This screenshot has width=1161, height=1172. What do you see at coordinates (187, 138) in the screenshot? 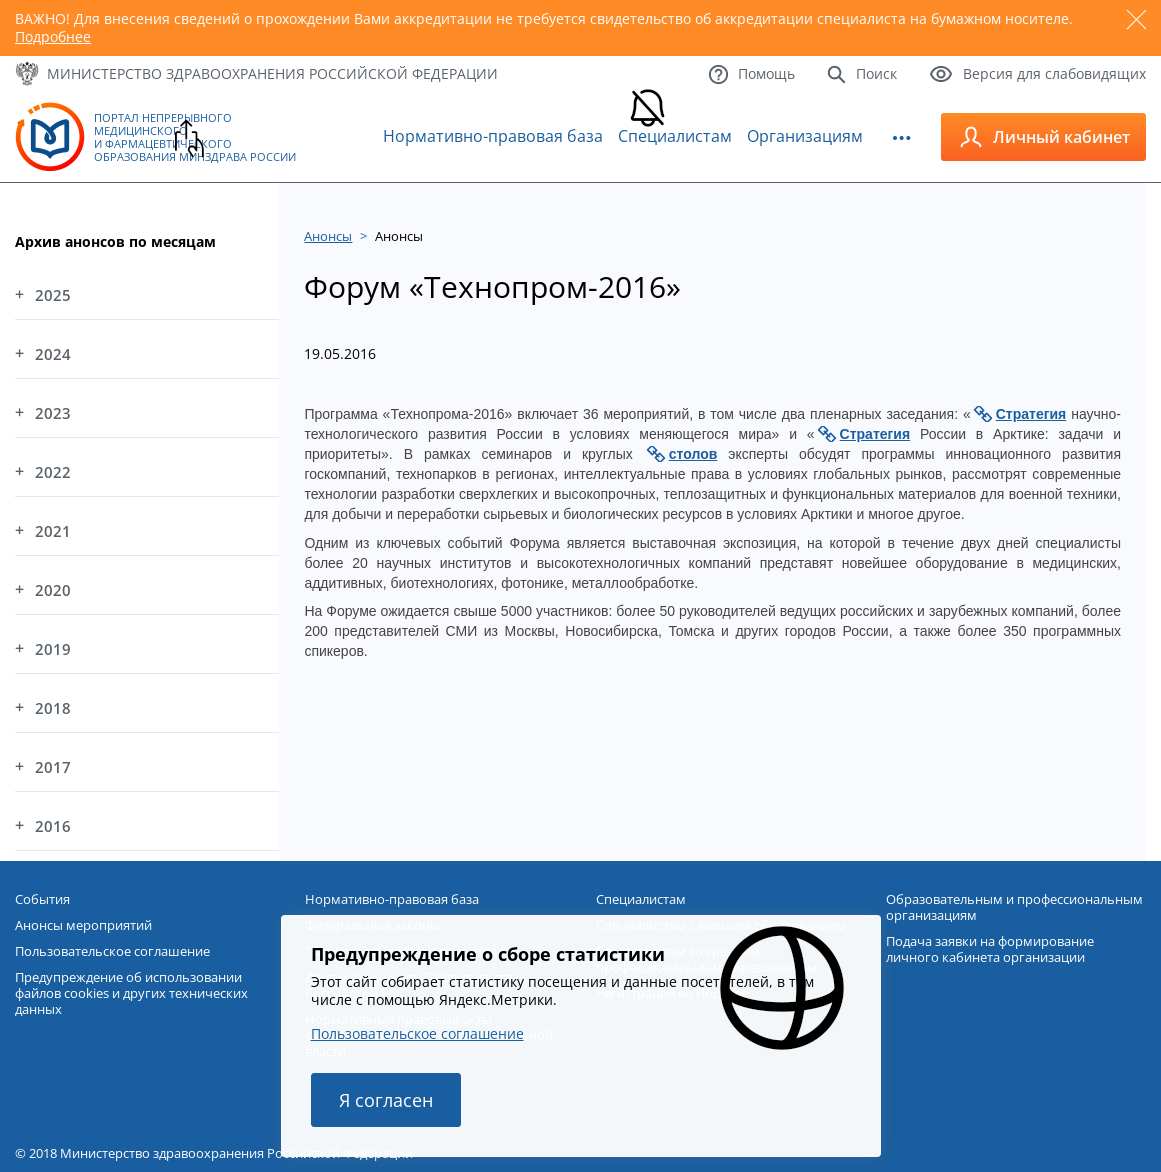
I see `deposit or transfer funds` at bounding box center [187, 138].